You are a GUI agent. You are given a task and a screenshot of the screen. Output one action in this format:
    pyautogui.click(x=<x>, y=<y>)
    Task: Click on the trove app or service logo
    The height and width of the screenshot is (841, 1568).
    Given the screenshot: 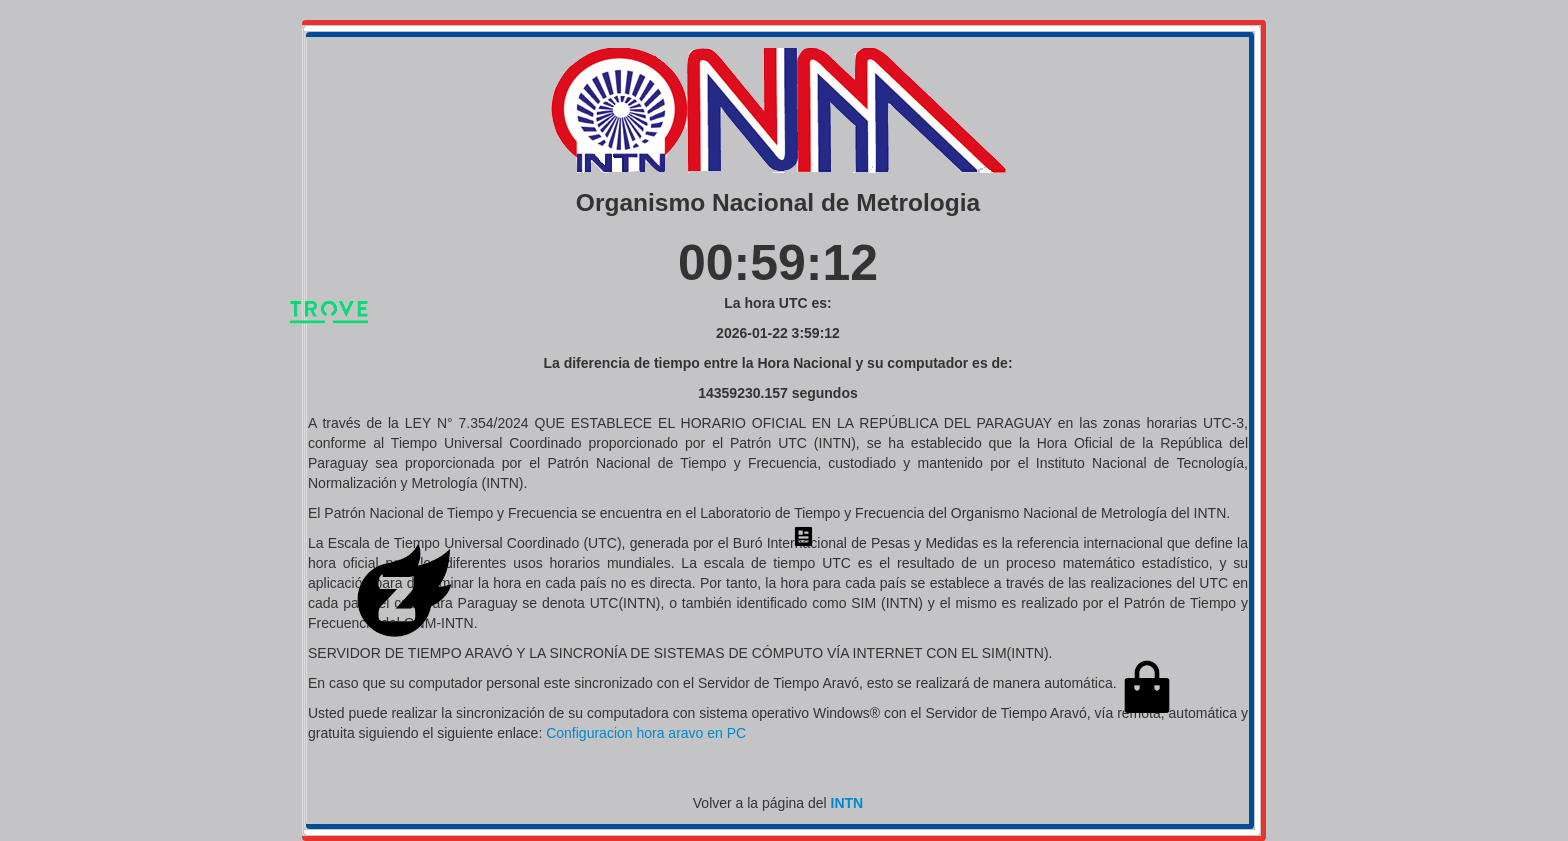 What is the action you would take?
    pyautogui.click(x=329, y=312)
    